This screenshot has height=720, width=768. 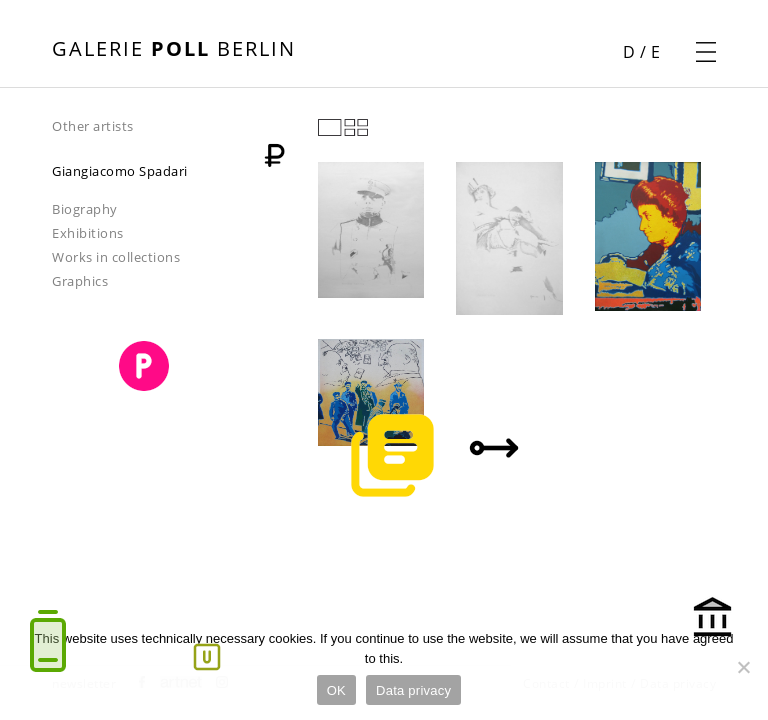 I want to click on access banking or financial services, so click(x=713, y=618).